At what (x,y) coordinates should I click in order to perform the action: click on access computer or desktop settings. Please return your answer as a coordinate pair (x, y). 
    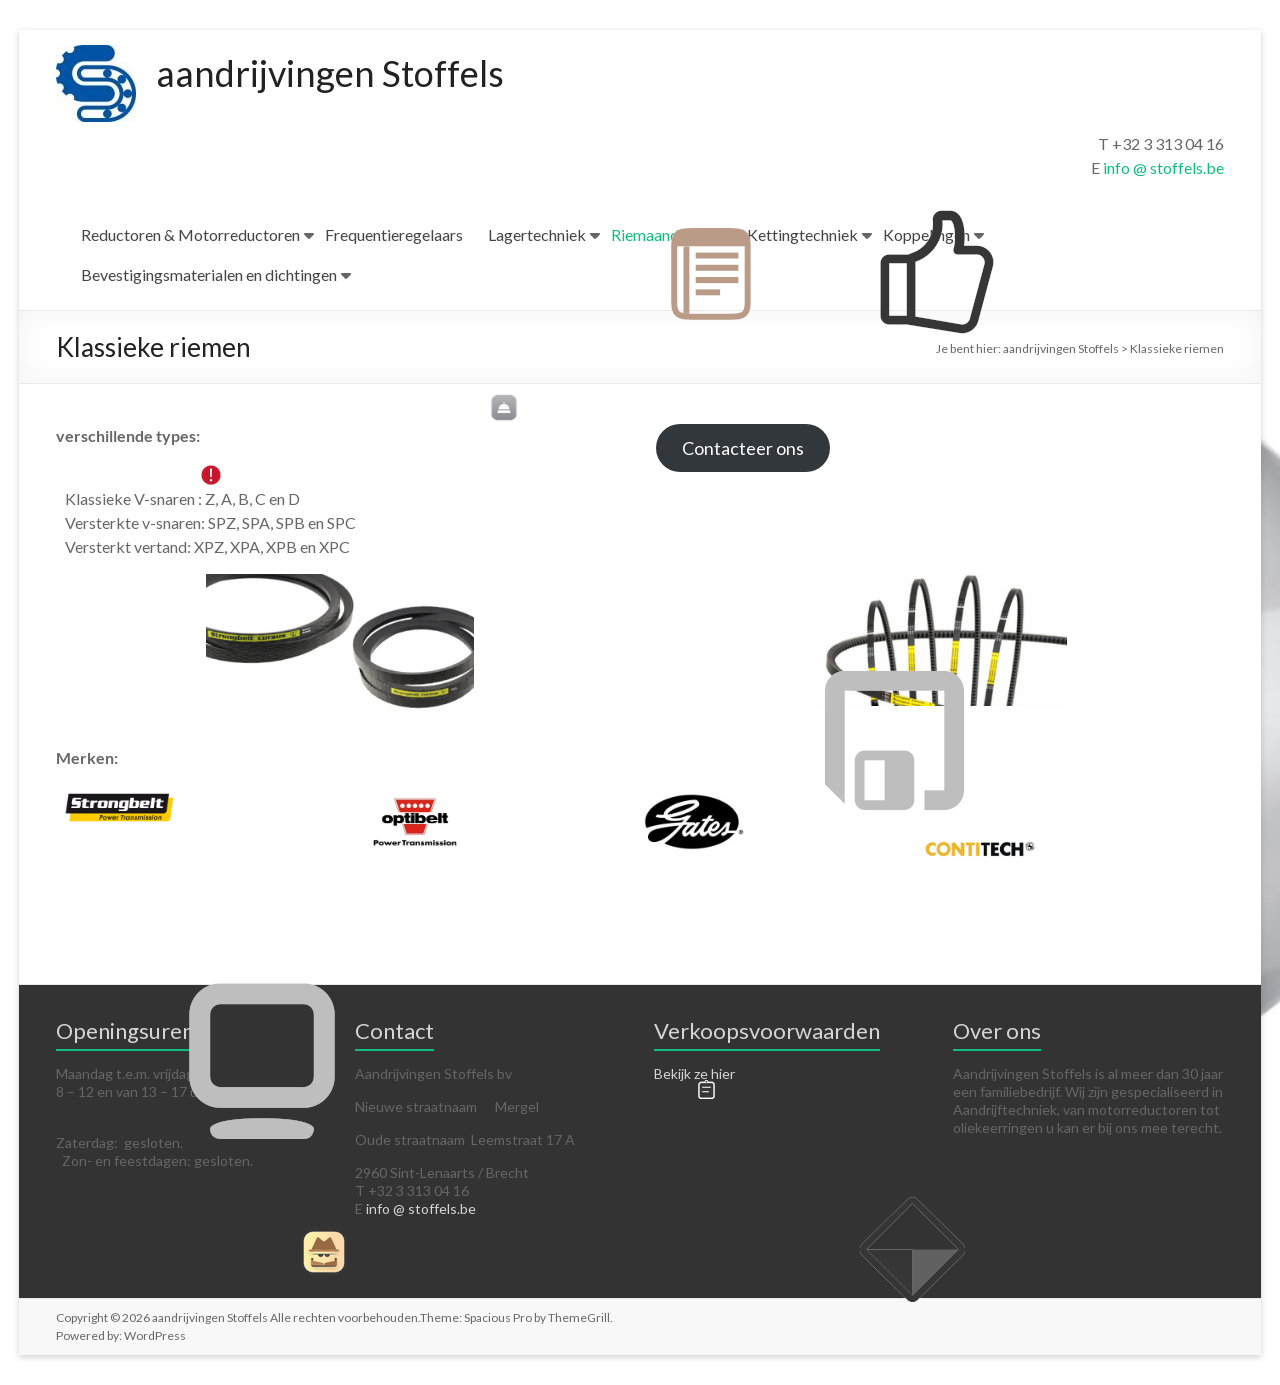
    Looking at the image, I should click on (262, 1056).